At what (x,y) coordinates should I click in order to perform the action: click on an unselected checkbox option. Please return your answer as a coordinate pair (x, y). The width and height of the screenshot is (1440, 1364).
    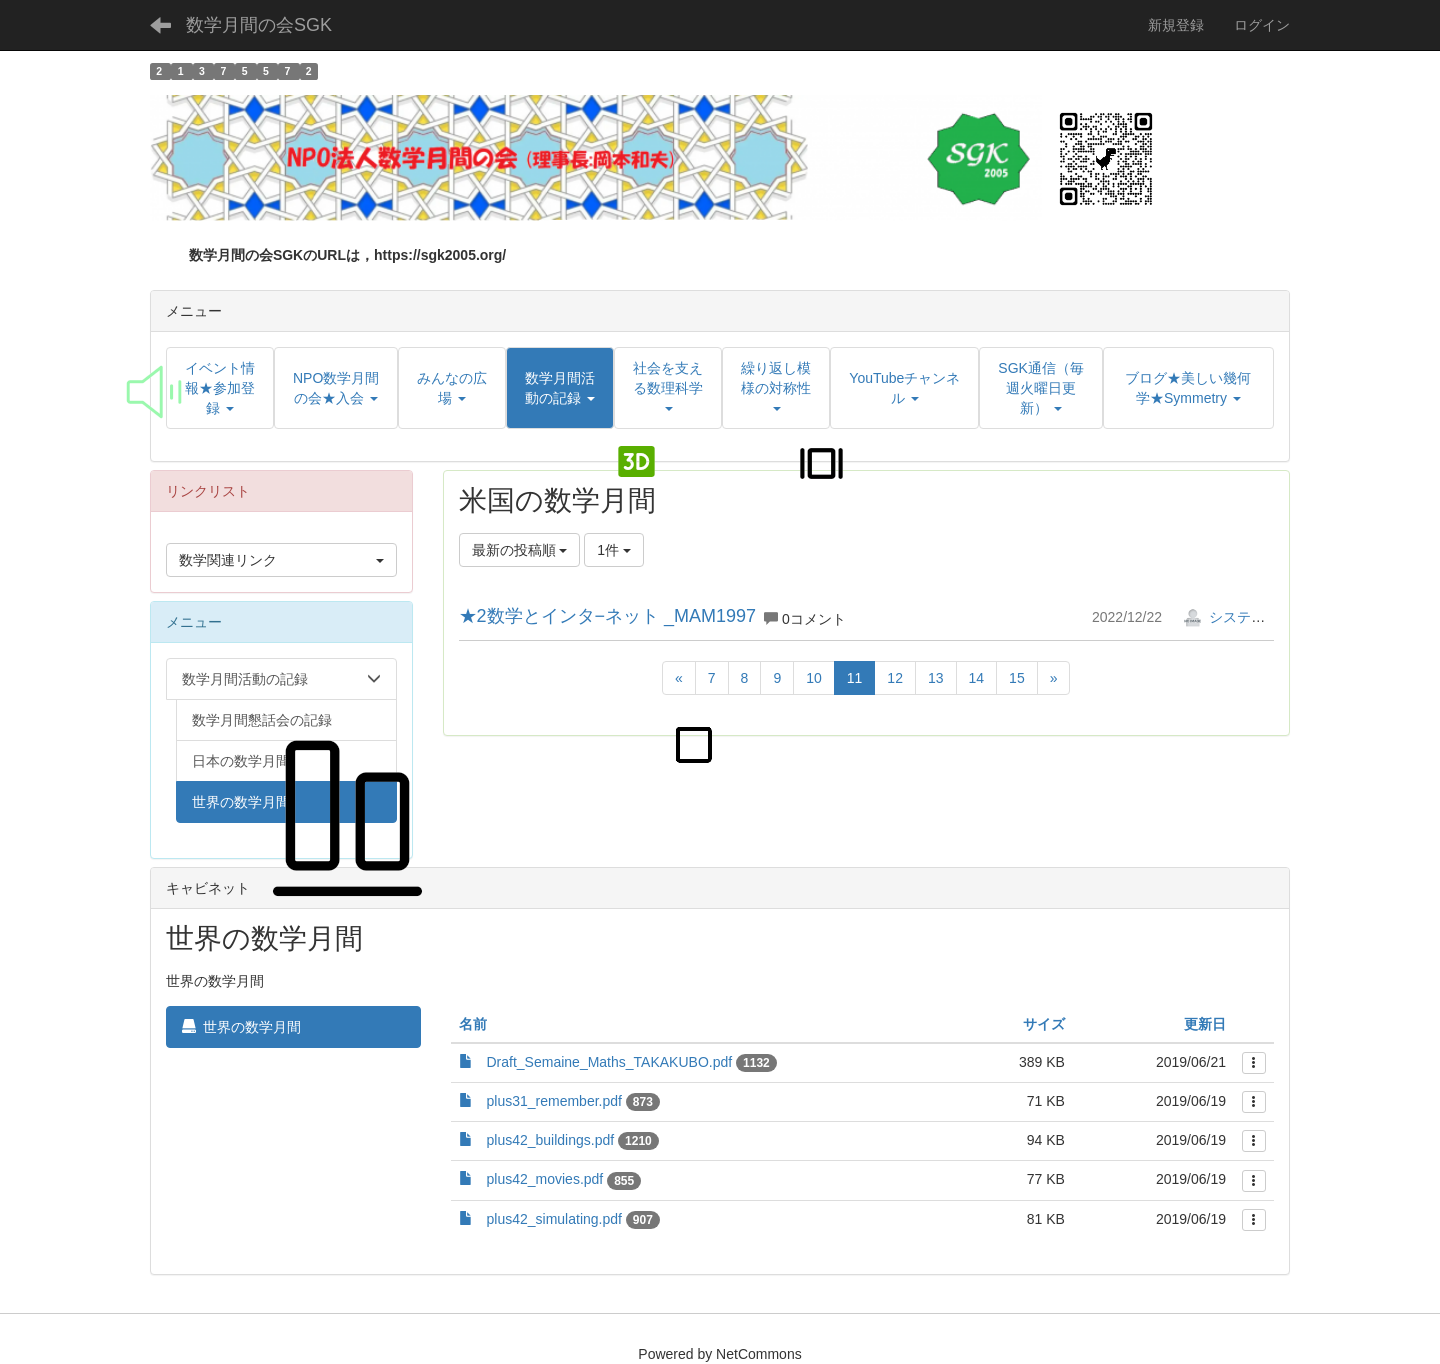
    Looking at the image, I should click on (694, 745).